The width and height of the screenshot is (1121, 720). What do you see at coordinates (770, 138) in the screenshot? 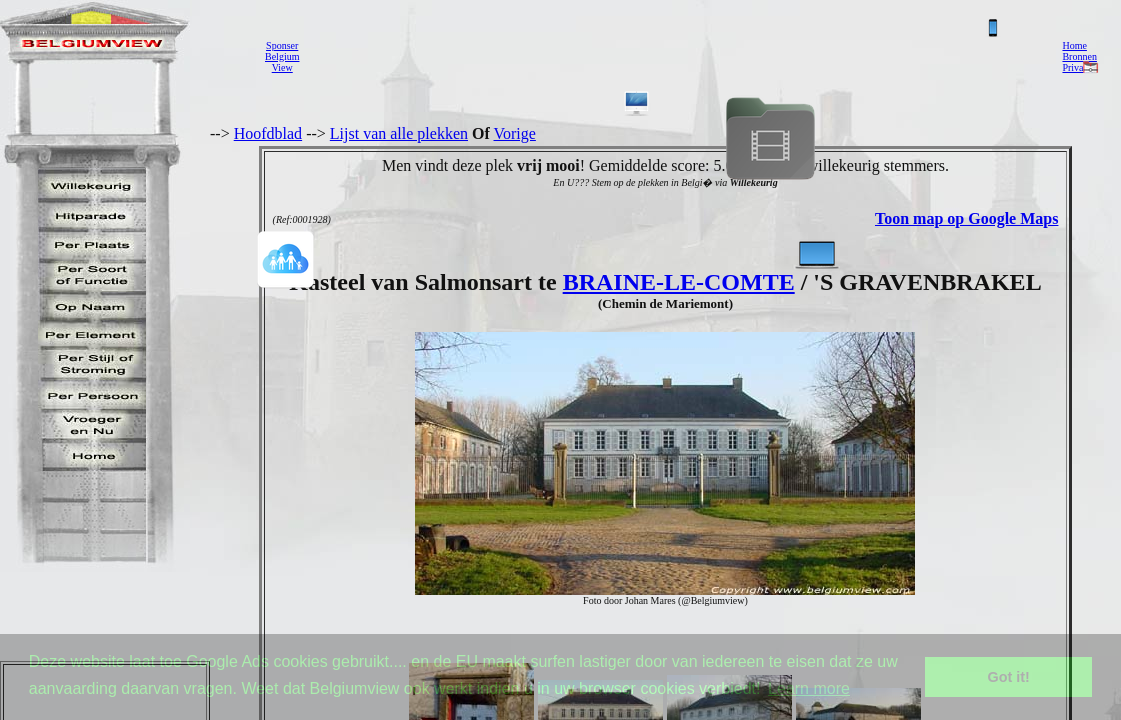
I see `open your videos folder` at bounding box center [770, 138].